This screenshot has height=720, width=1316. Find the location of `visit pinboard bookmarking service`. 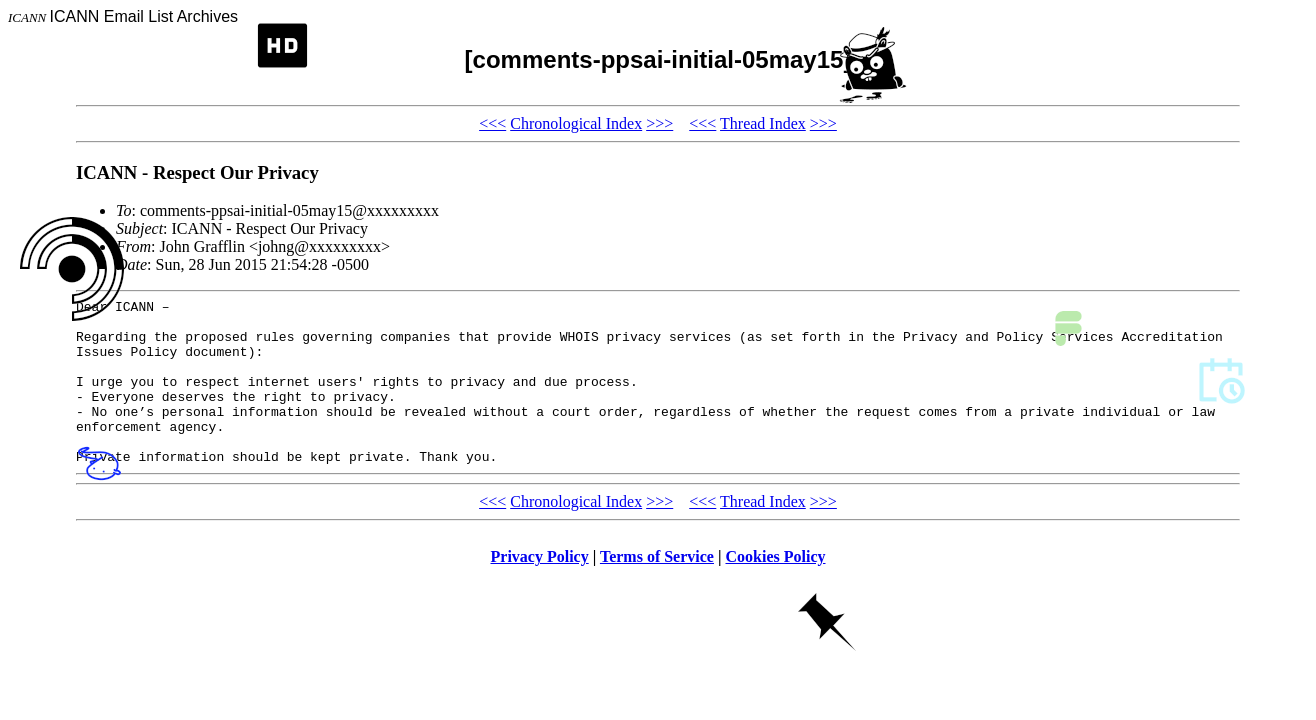

visit pinboard bookmarking service is located at coordinates (827, 622).